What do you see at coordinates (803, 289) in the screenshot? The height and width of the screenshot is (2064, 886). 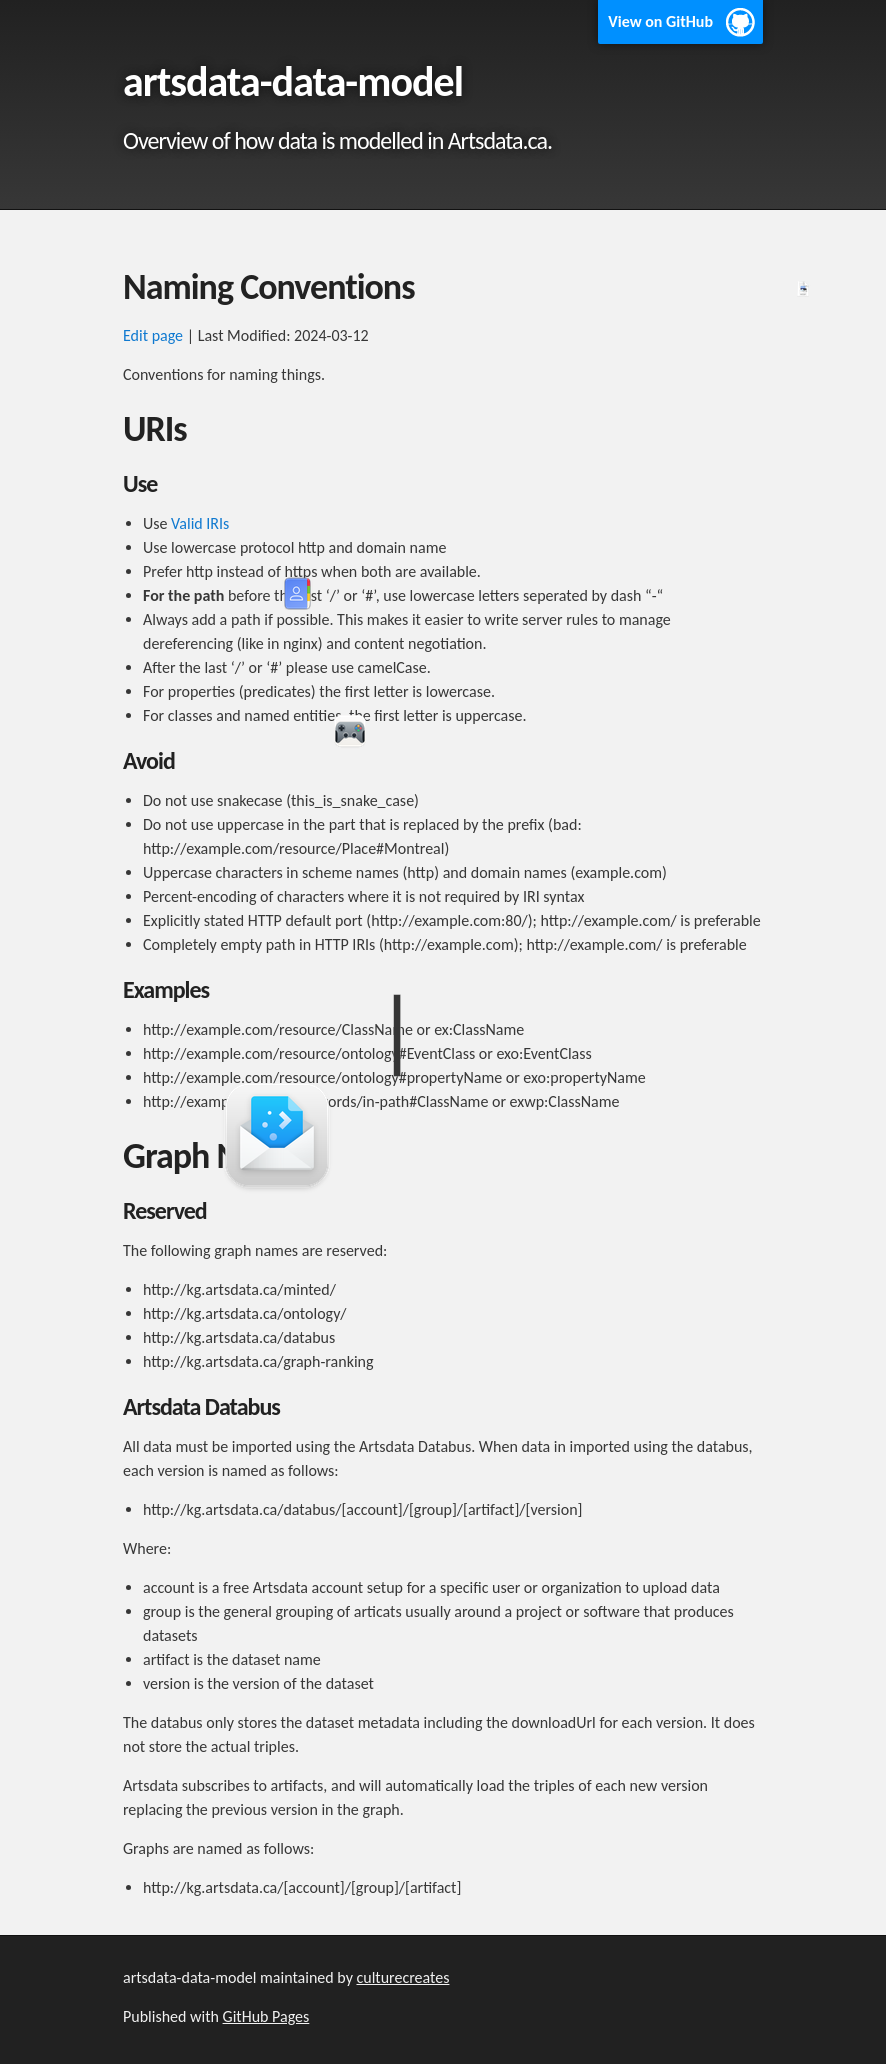 I see `a webp image file` at bounding box center [803, 289].